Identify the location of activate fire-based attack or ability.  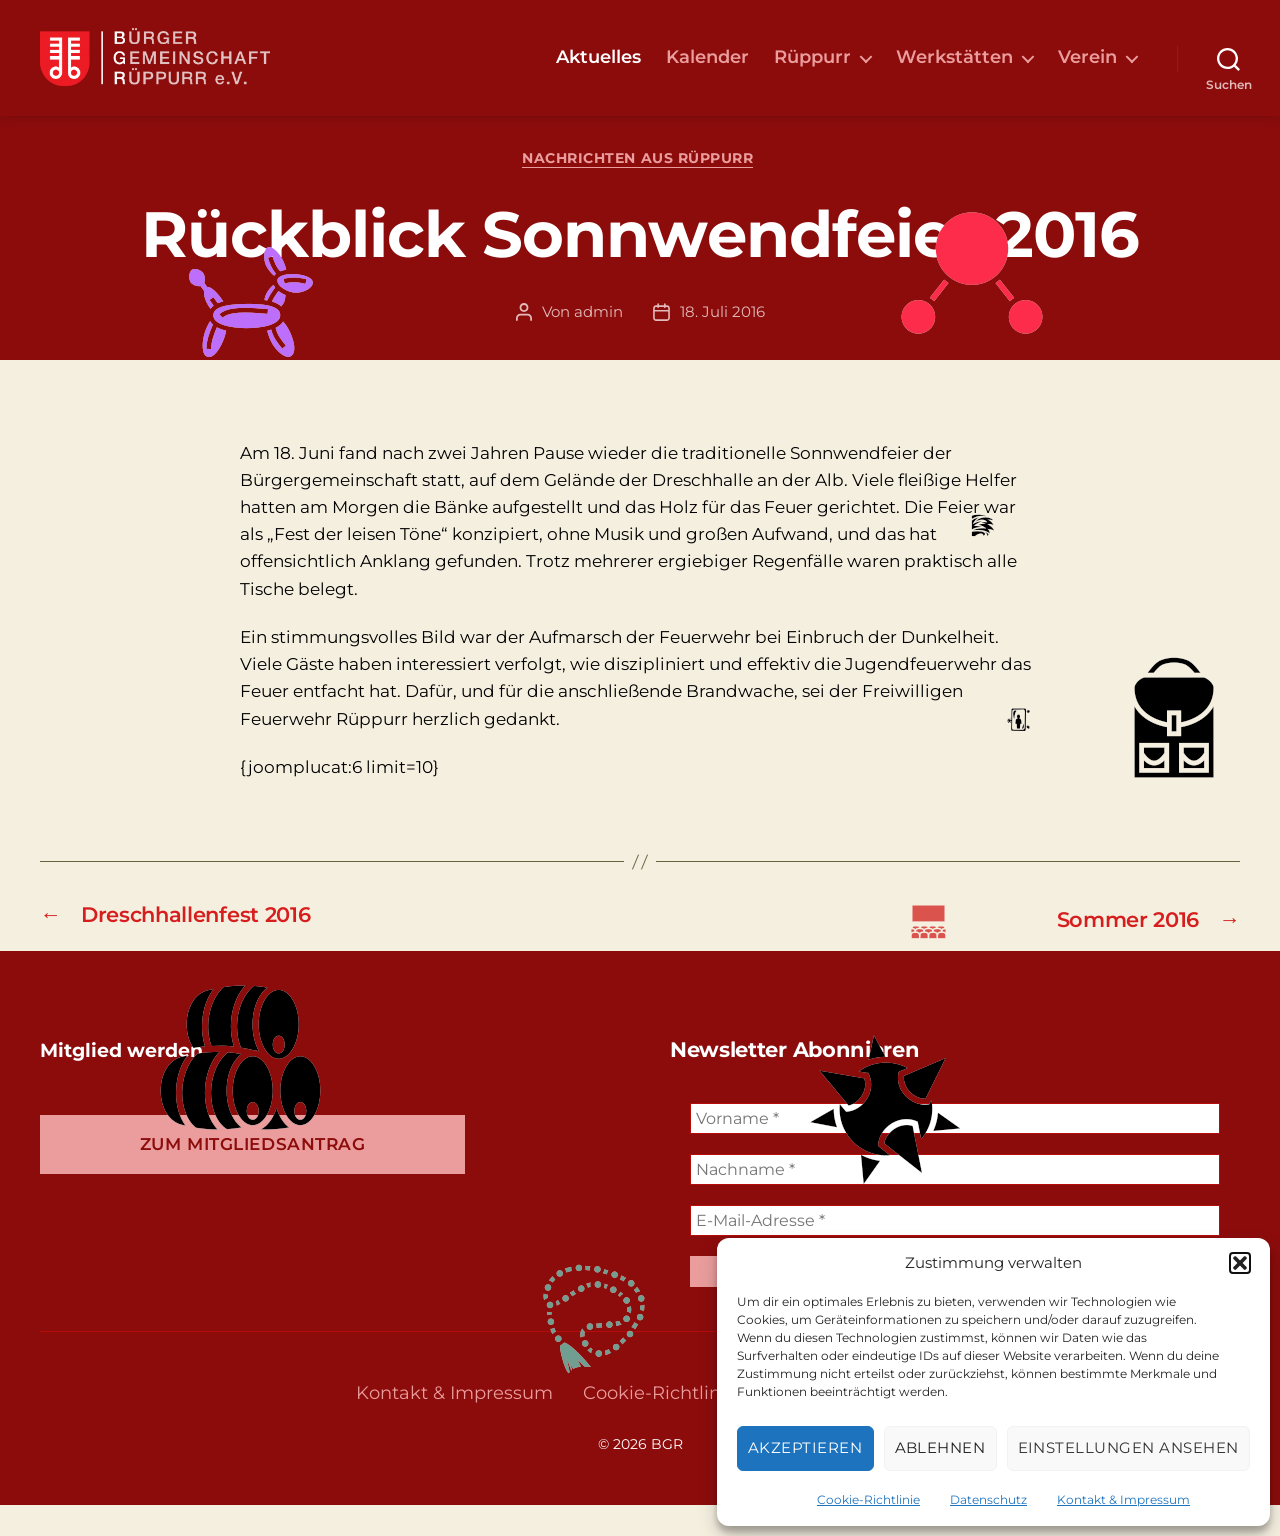
(983, 525).